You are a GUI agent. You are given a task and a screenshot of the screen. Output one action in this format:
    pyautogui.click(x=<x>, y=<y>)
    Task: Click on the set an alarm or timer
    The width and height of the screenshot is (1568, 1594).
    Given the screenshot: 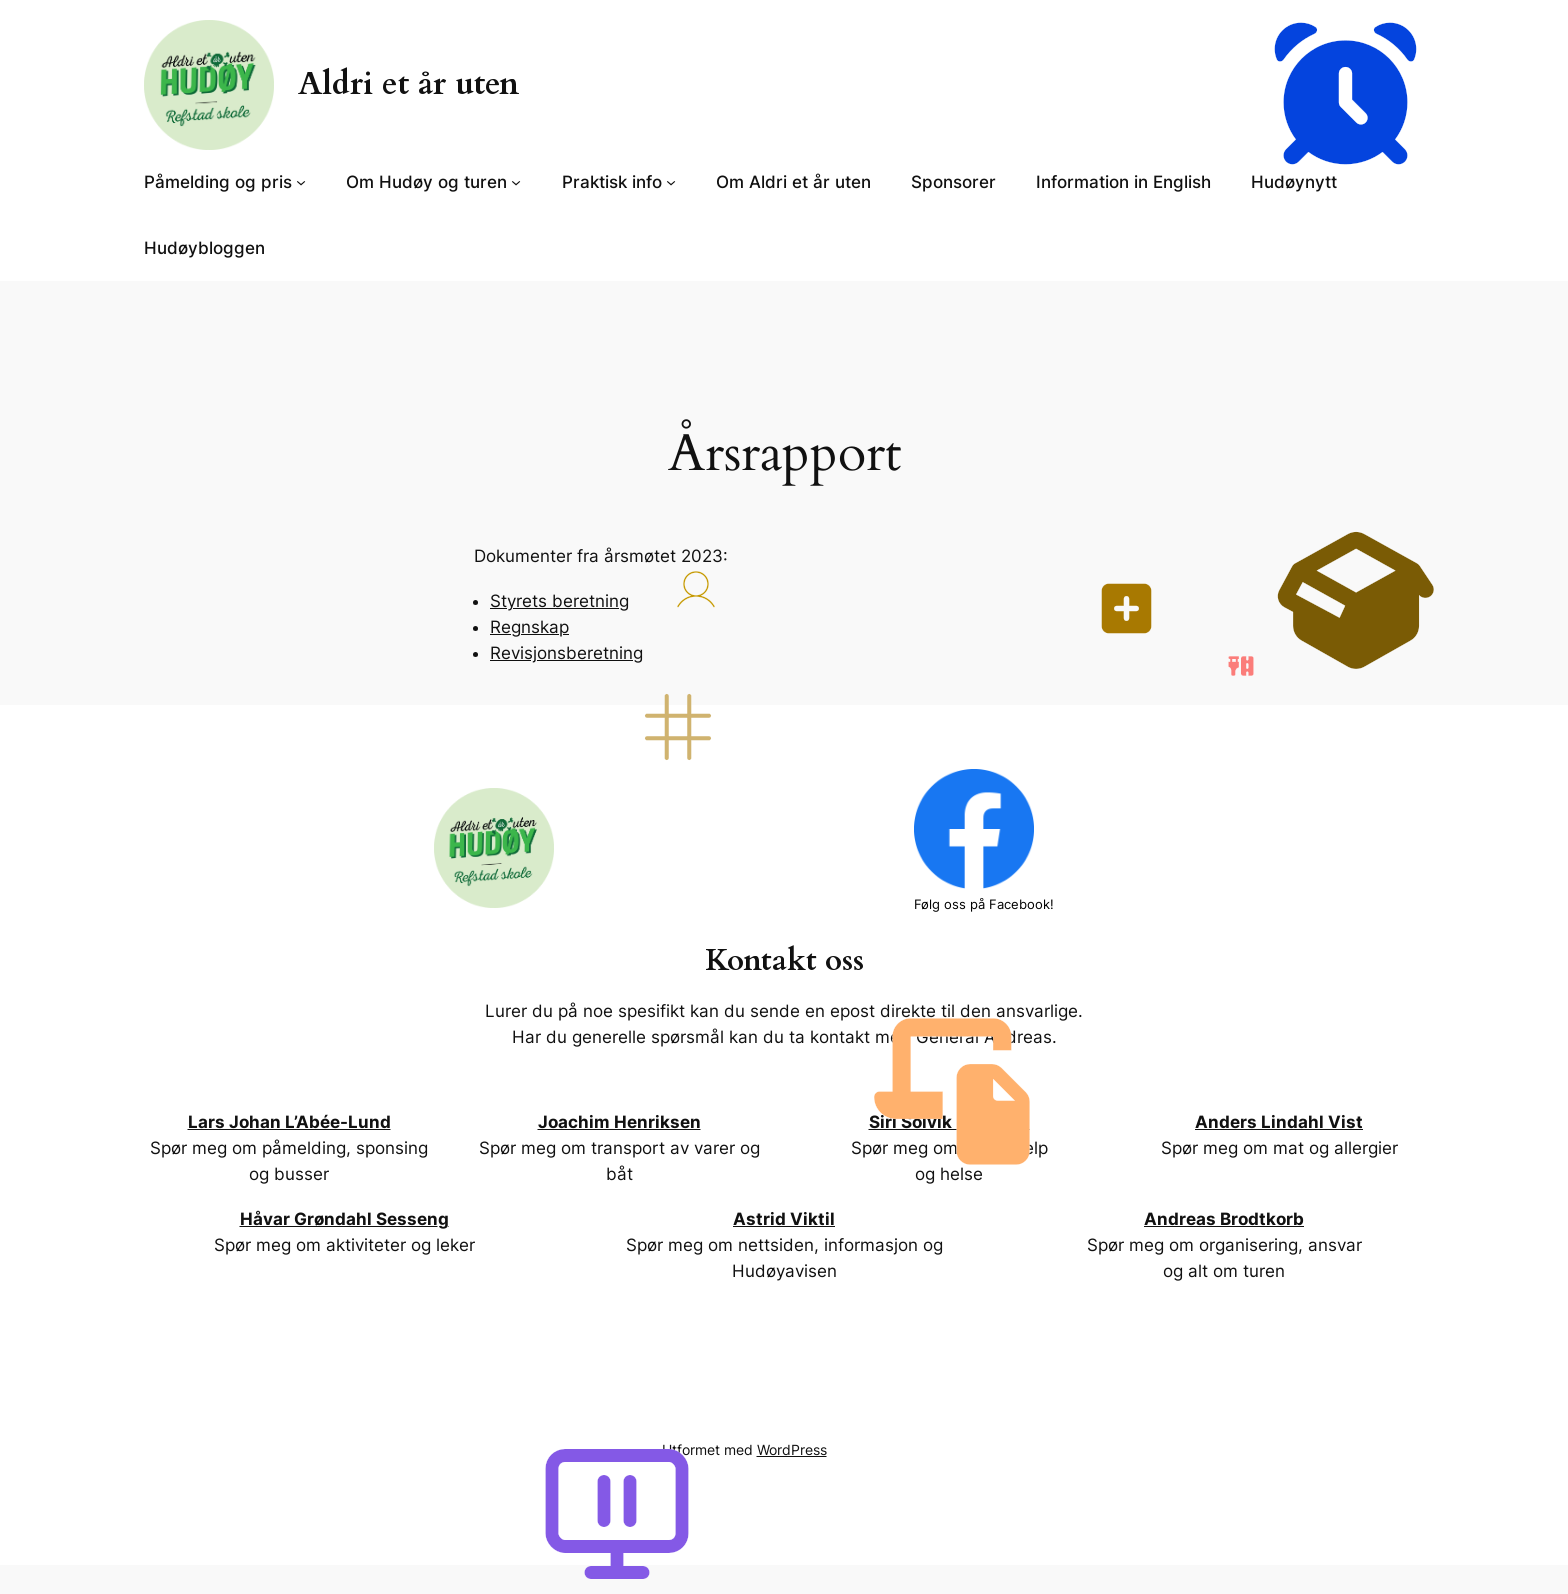 What is the action you would take?
    pyautogui.click(x=1345, y=93)
    